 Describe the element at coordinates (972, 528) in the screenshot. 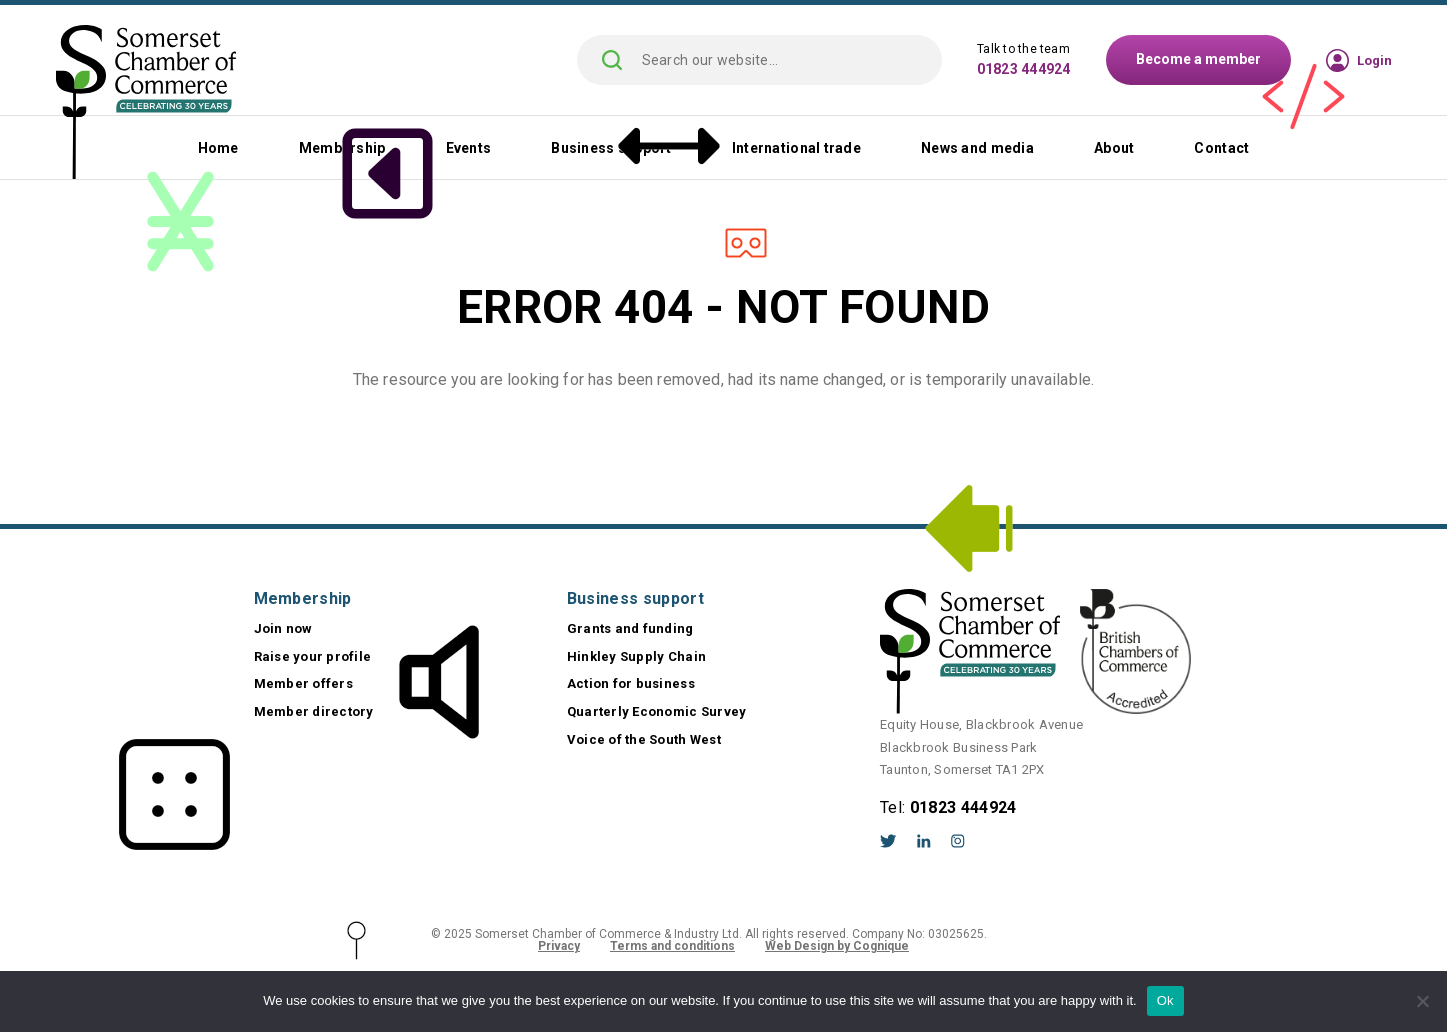

I see `go back to previous screen` at that location.